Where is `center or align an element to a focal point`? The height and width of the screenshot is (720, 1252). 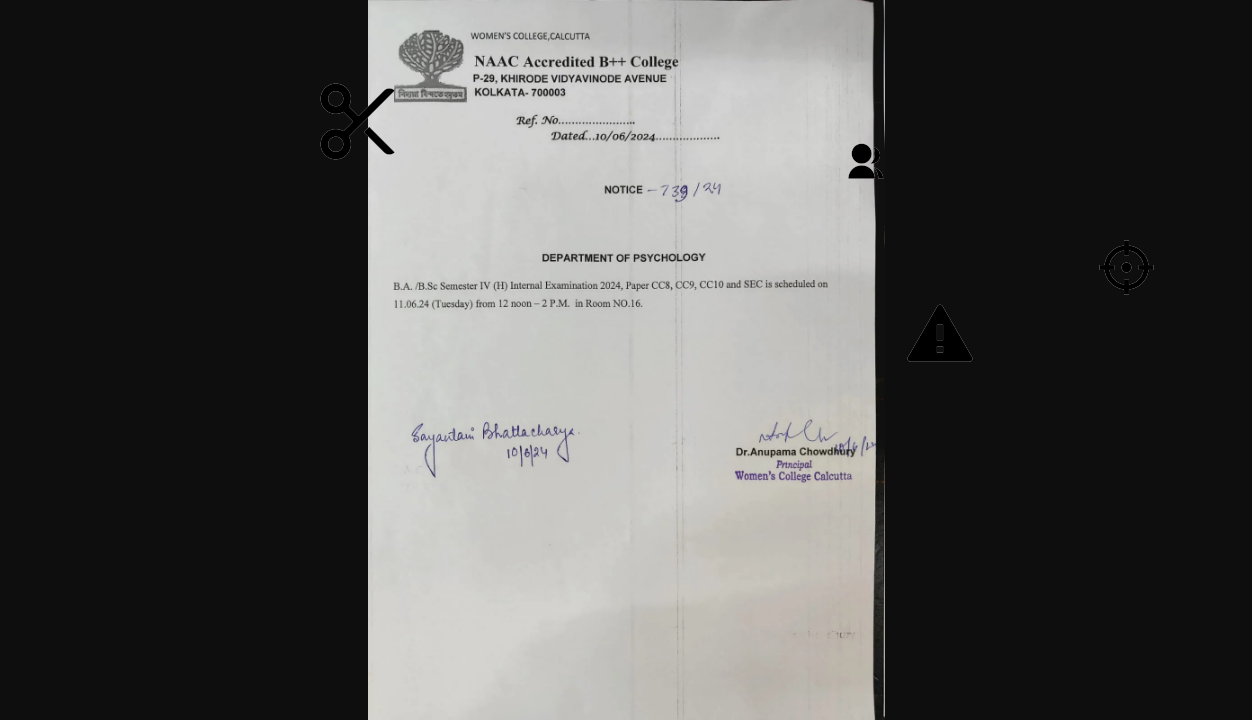 center or align an element to a focal point is located at coordinates (1126, 267).